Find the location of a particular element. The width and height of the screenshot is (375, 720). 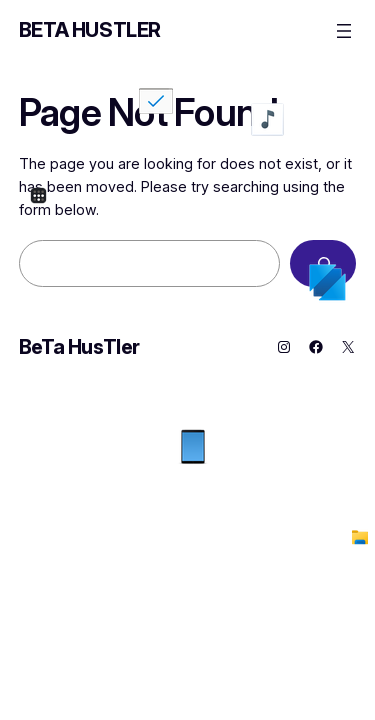

open internal company application is located at coordinates (327, 282).